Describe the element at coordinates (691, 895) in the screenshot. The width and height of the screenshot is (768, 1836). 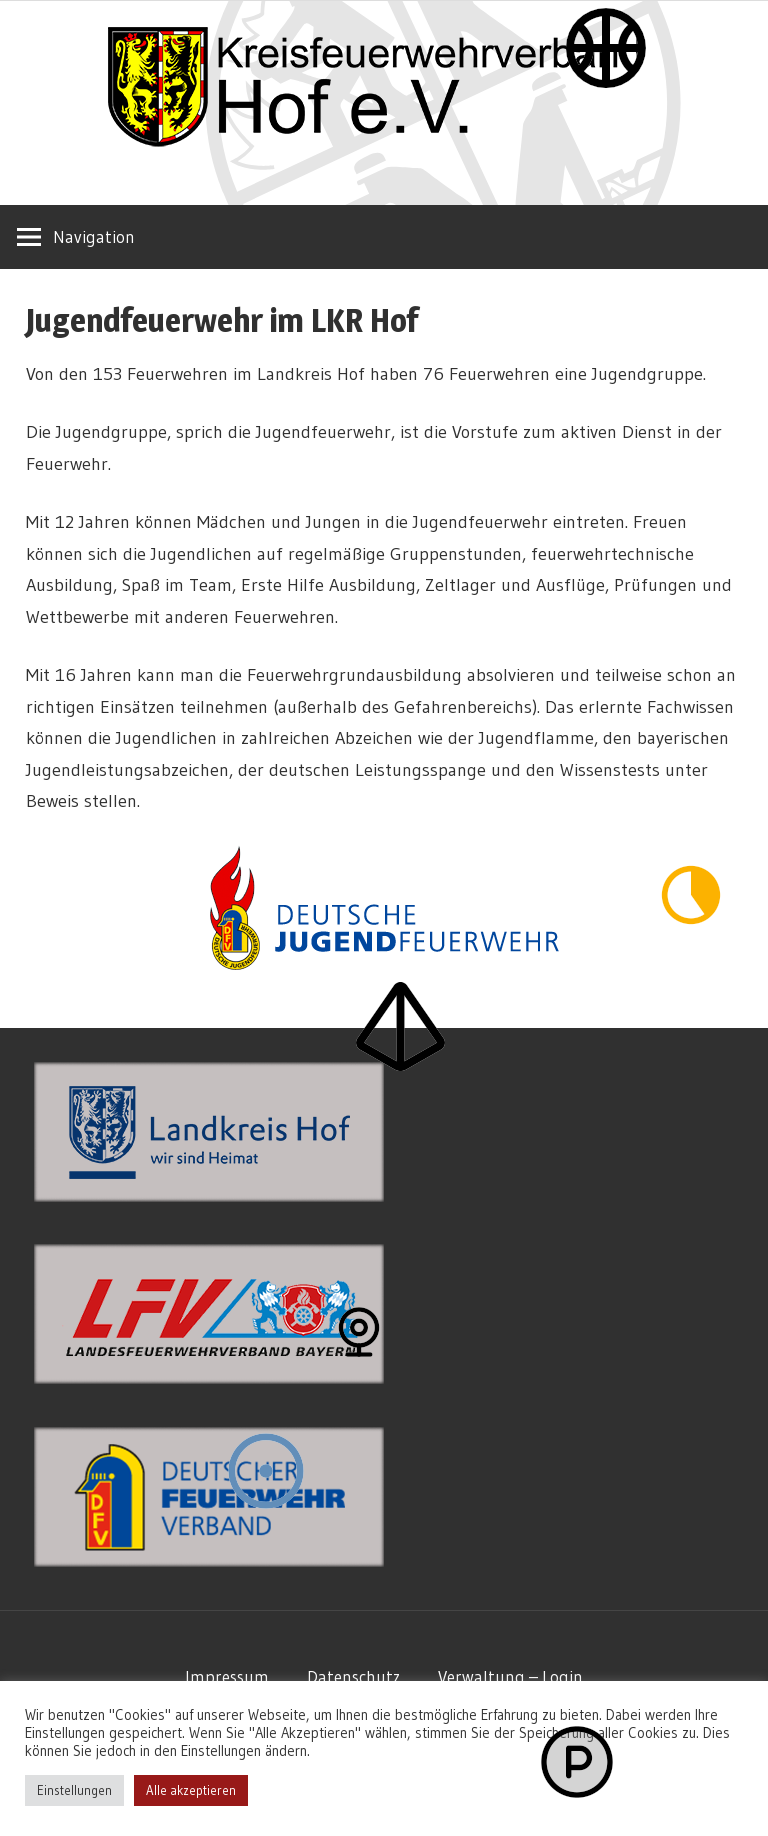
I see `indicates 40% progress or completion` at that location.